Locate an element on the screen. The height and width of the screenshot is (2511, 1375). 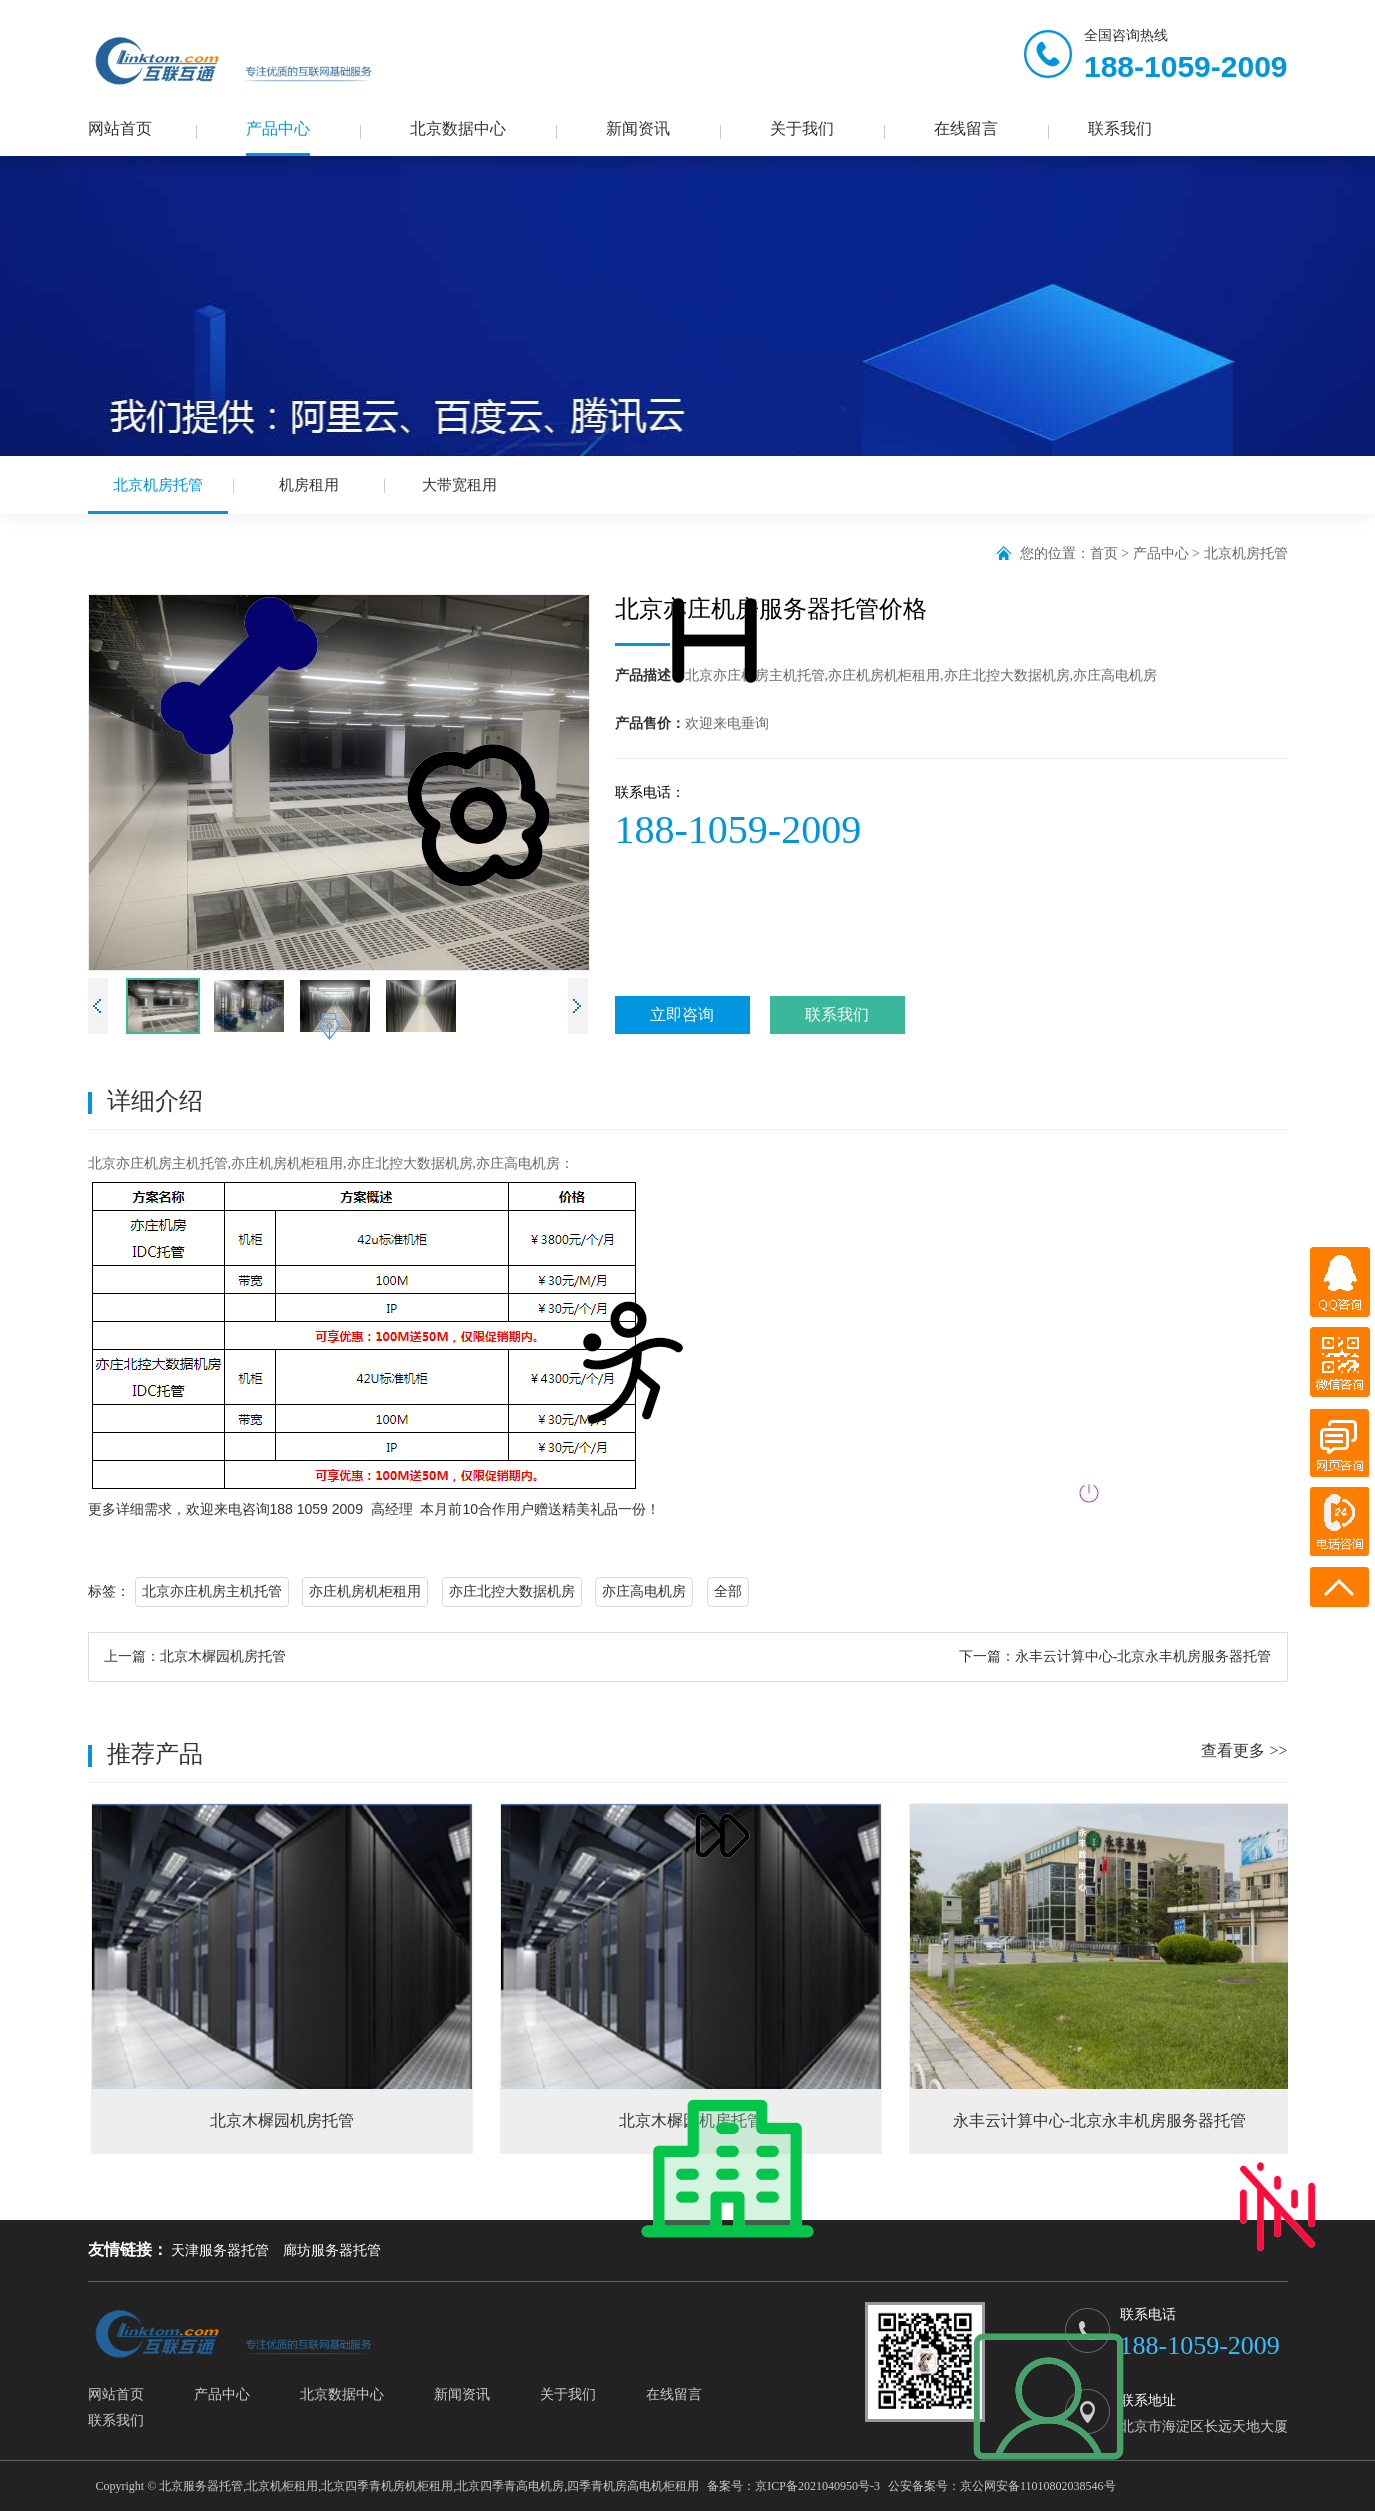
access breakfast or brunch recipes is located at coordinates (478, 815).